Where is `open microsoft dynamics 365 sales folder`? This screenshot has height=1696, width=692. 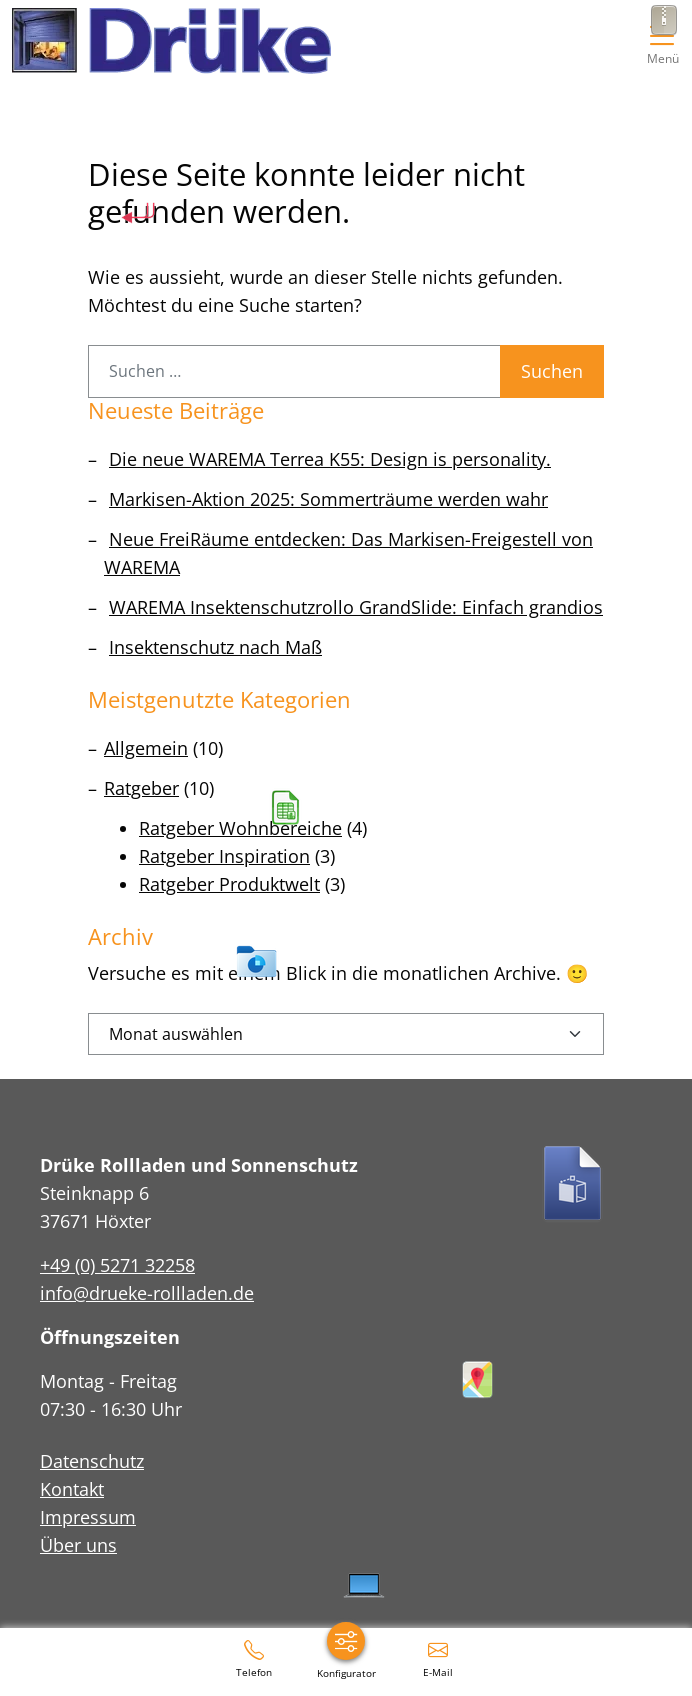 open microsoft dynamics 365 sales folder is located at coordinates (256, 962).